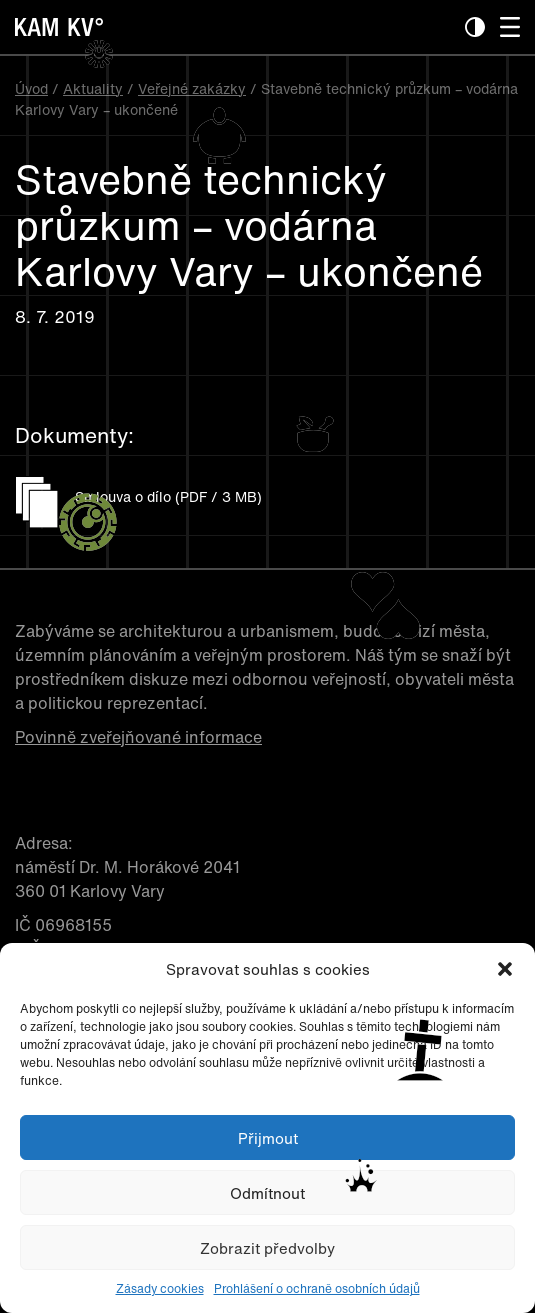 This screenshot has width=535, height=1313. What do you see at coordinates (88, 522) in the screenshot?
I see `access eye maze puzzle or minigame` at bounding box center [88, 522].